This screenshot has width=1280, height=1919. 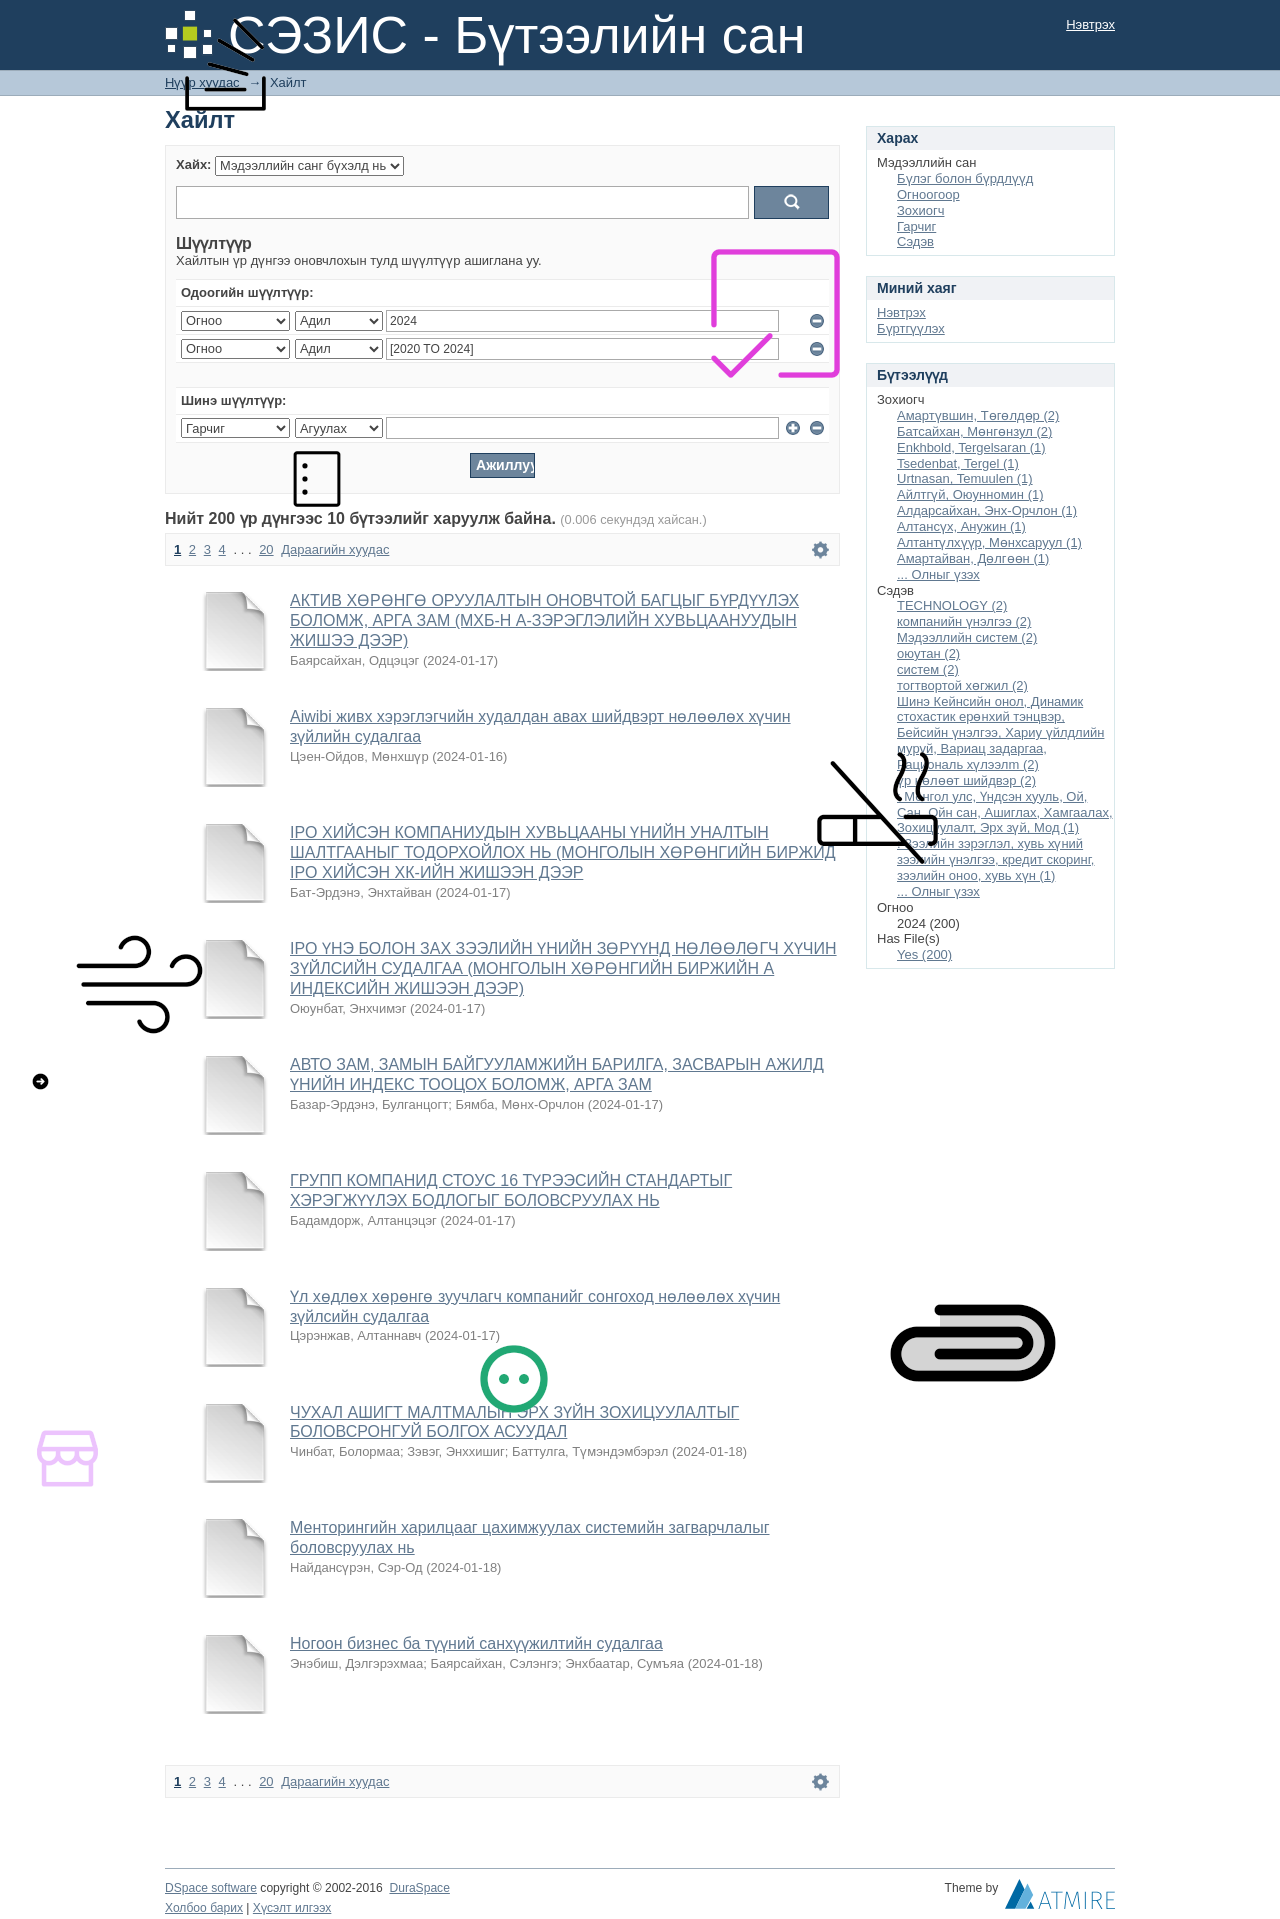 What do you see at coordinates (775, 313) in the screenshot?
I see `mark task as complete` at bounding box center [775, 313].